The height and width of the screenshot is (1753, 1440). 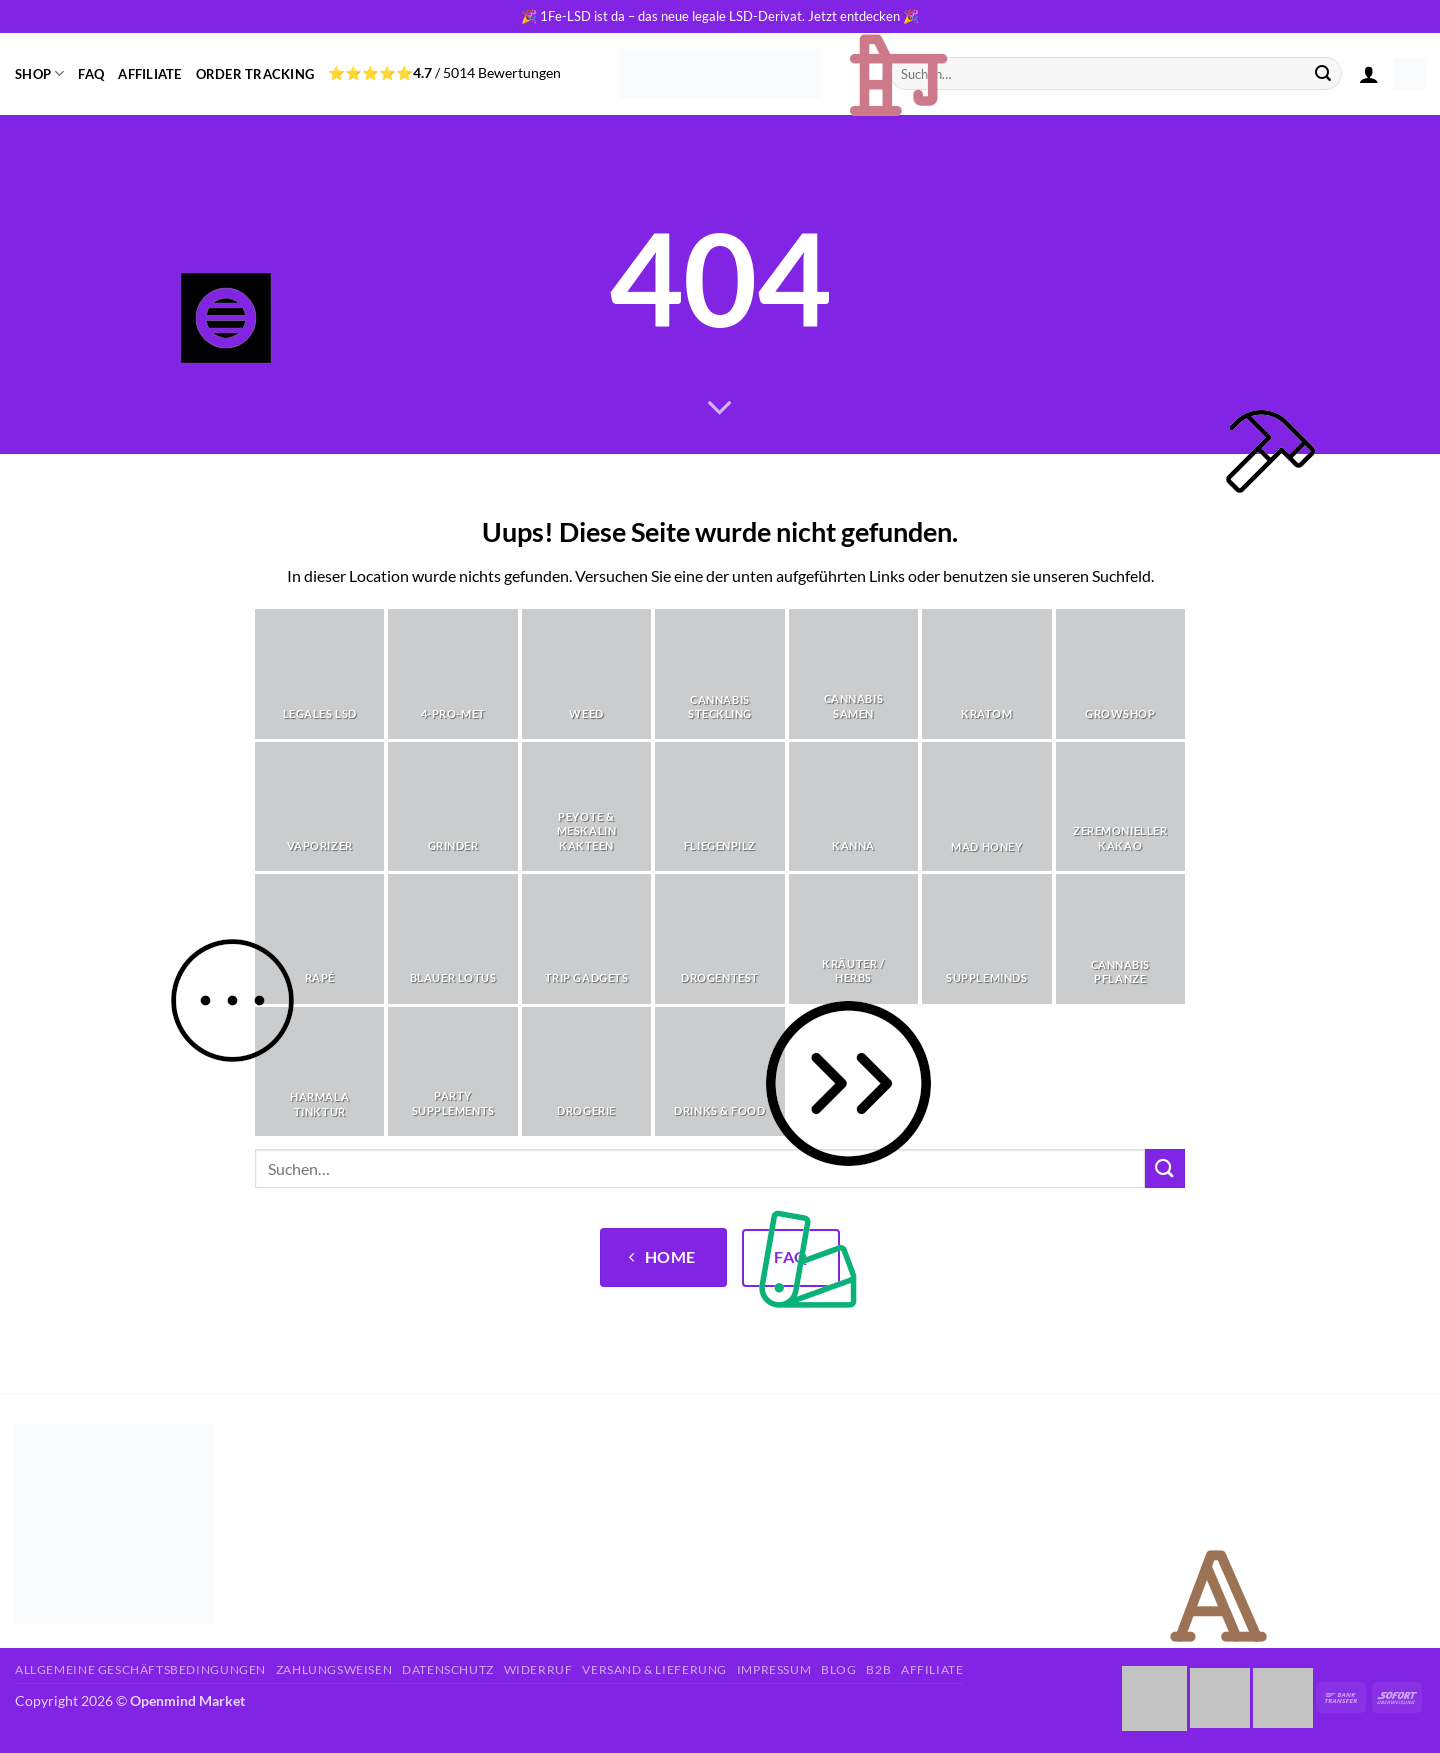 What do you see at coordinates (848, 1083) in the screenshot?
I see `skip forward or advance to next item` at bounding box center [848, 1083].